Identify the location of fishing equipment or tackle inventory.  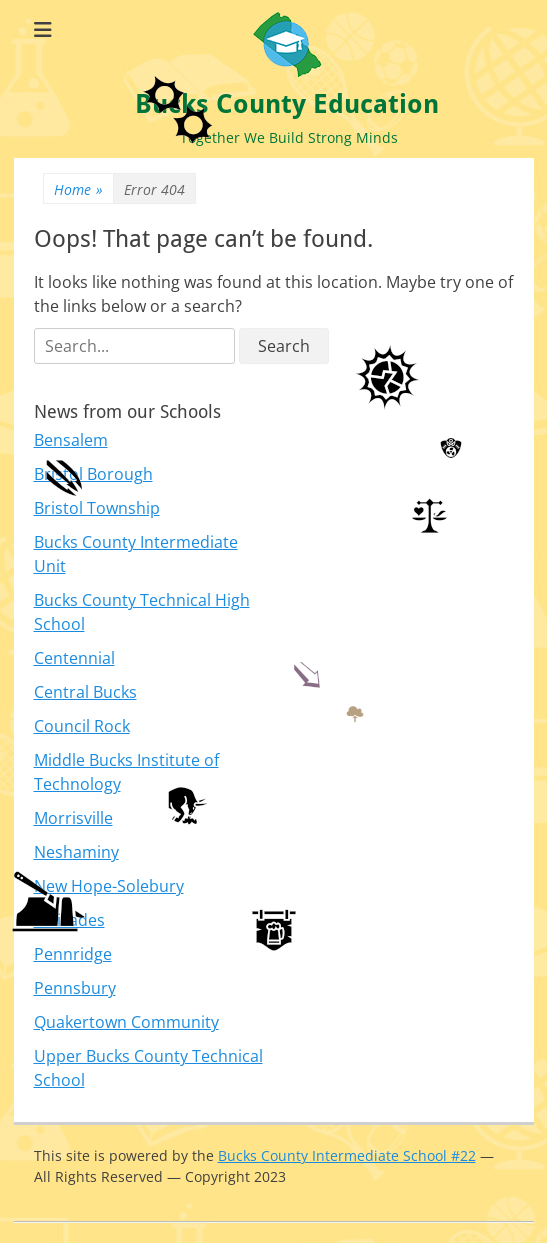
(64, 478).